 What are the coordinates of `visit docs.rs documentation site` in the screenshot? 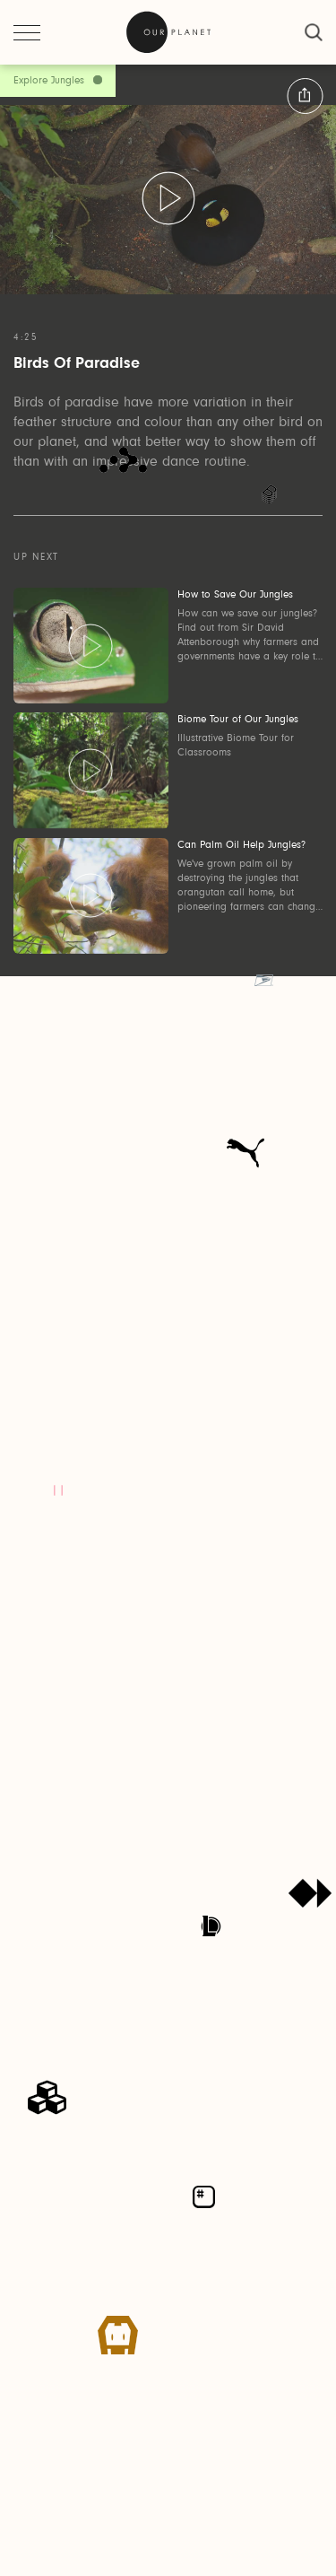 It's located at (47, 2097).